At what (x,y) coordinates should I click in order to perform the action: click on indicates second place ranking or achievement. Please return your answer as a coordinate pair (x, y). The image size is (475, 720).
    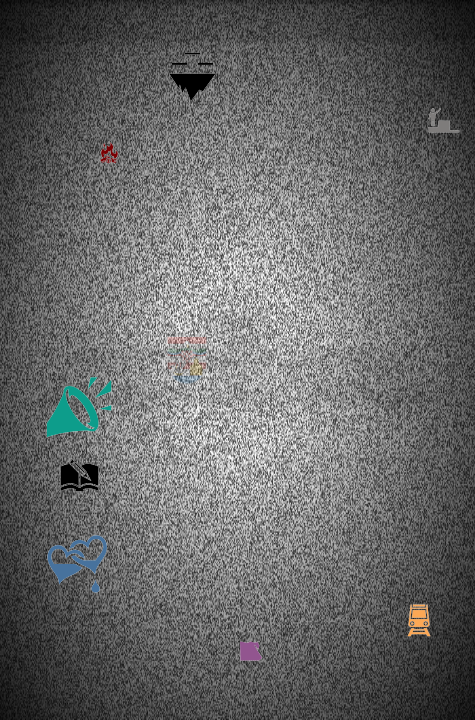
    Looking at the image, I should click on (444, 117).